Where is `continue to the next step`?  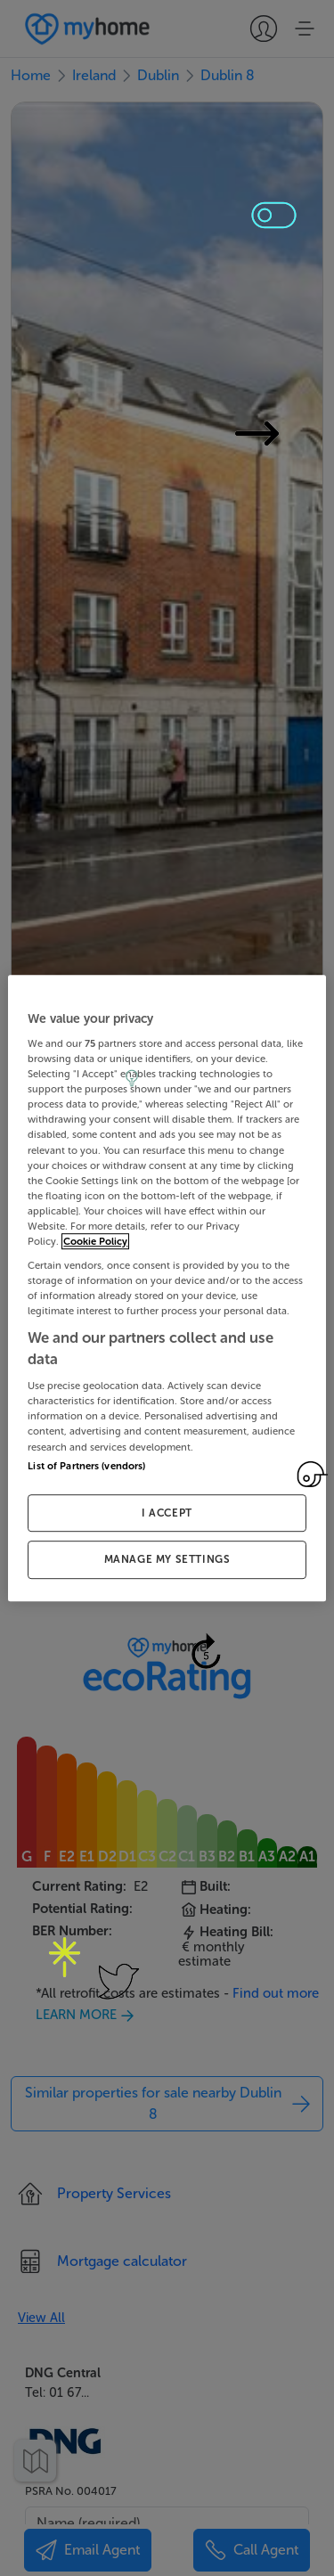 continue to the next step is located at coordinates (257, 433).